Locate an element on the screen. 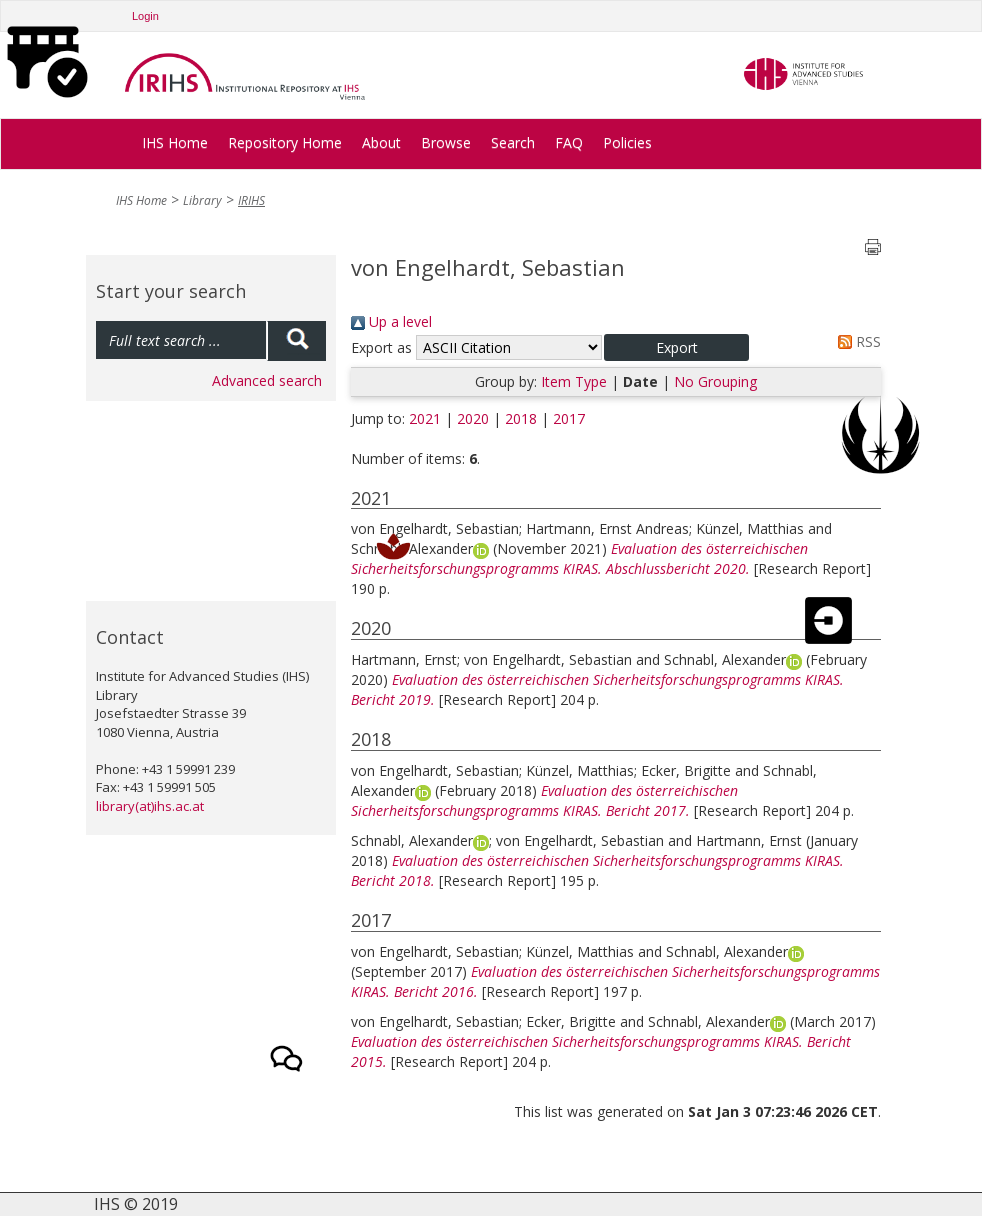 This screenshot has width=982, height=1216. access spa or wellness features is located at coordinates (393, 546).